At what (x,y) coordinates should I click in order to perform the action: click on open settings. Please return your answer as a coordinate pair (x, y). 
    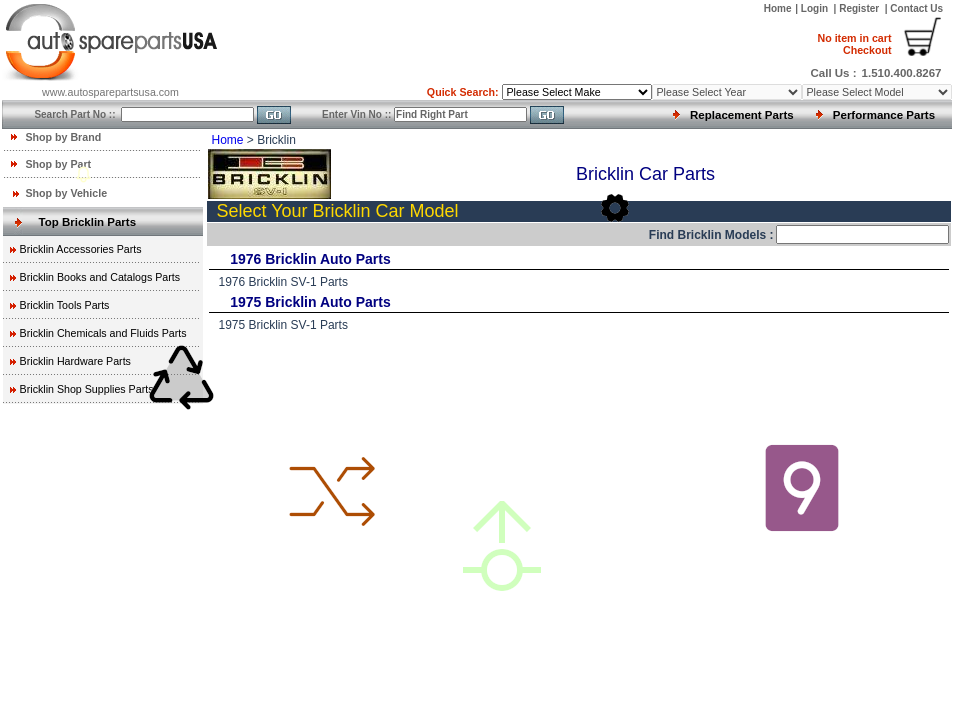
    Looking at the image, I should click on (615, 208).